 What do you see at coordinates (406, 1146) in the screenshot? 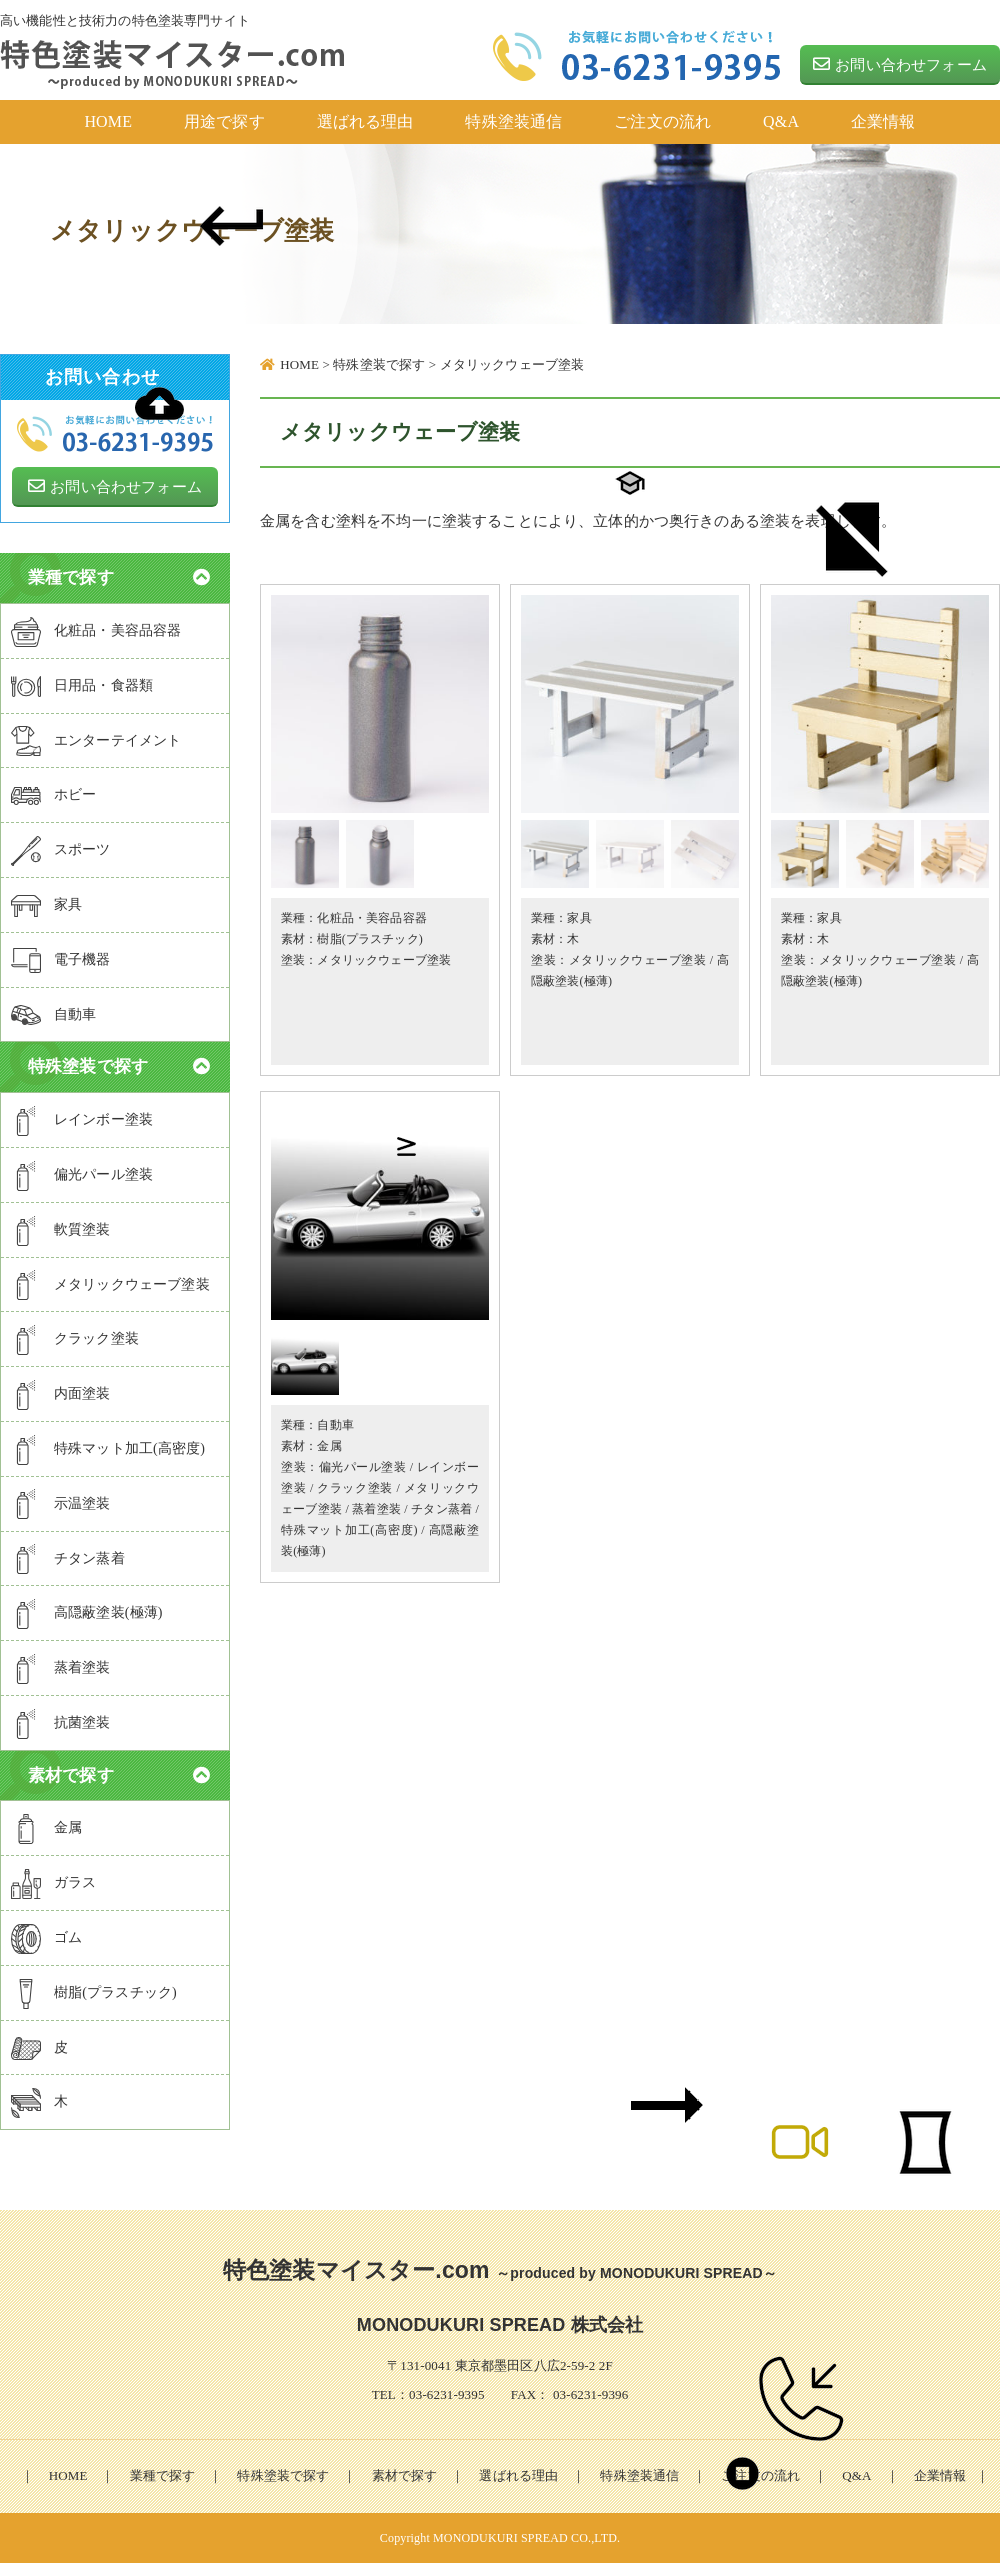
I see `indicates a minimum value requirement` at bounding box center [406, 1146].